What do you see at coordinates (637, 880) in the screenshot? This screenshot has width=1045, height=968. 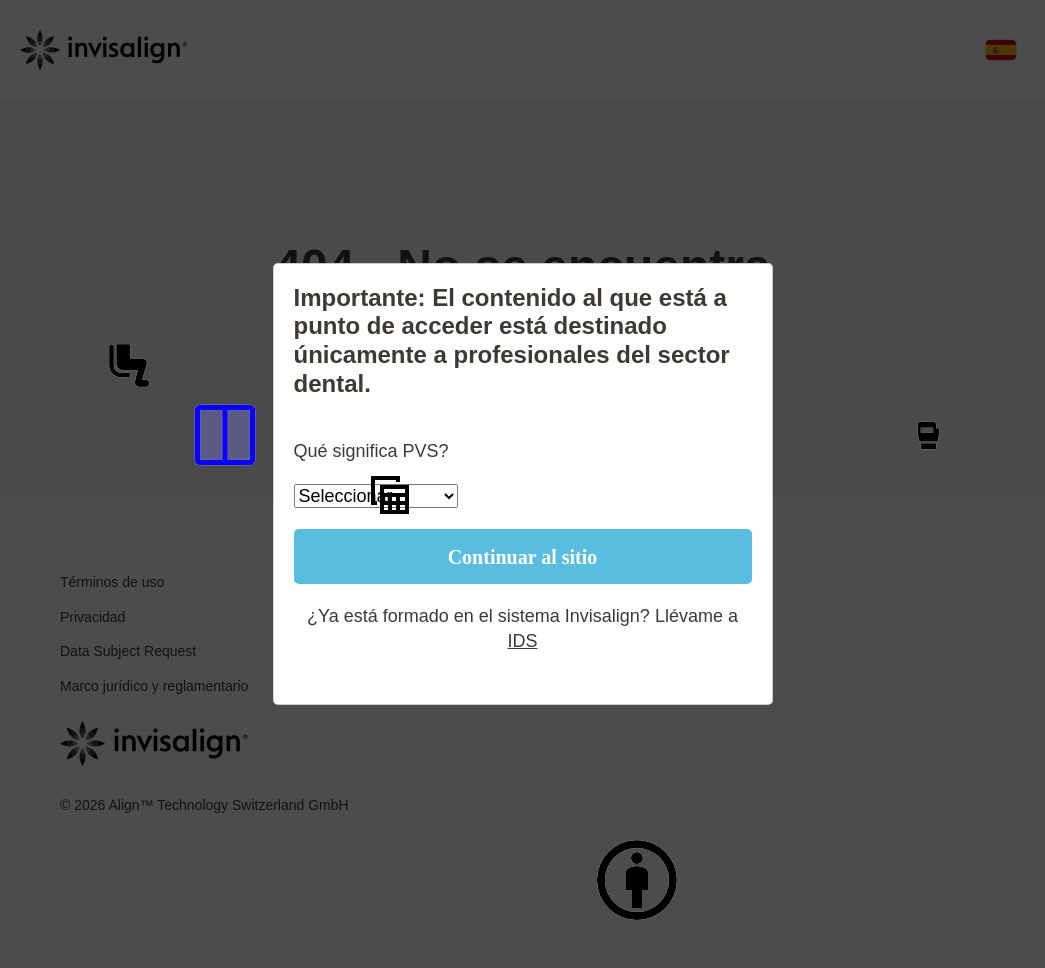 I see `view attribution or credits information` at bounding box center [637, 880].